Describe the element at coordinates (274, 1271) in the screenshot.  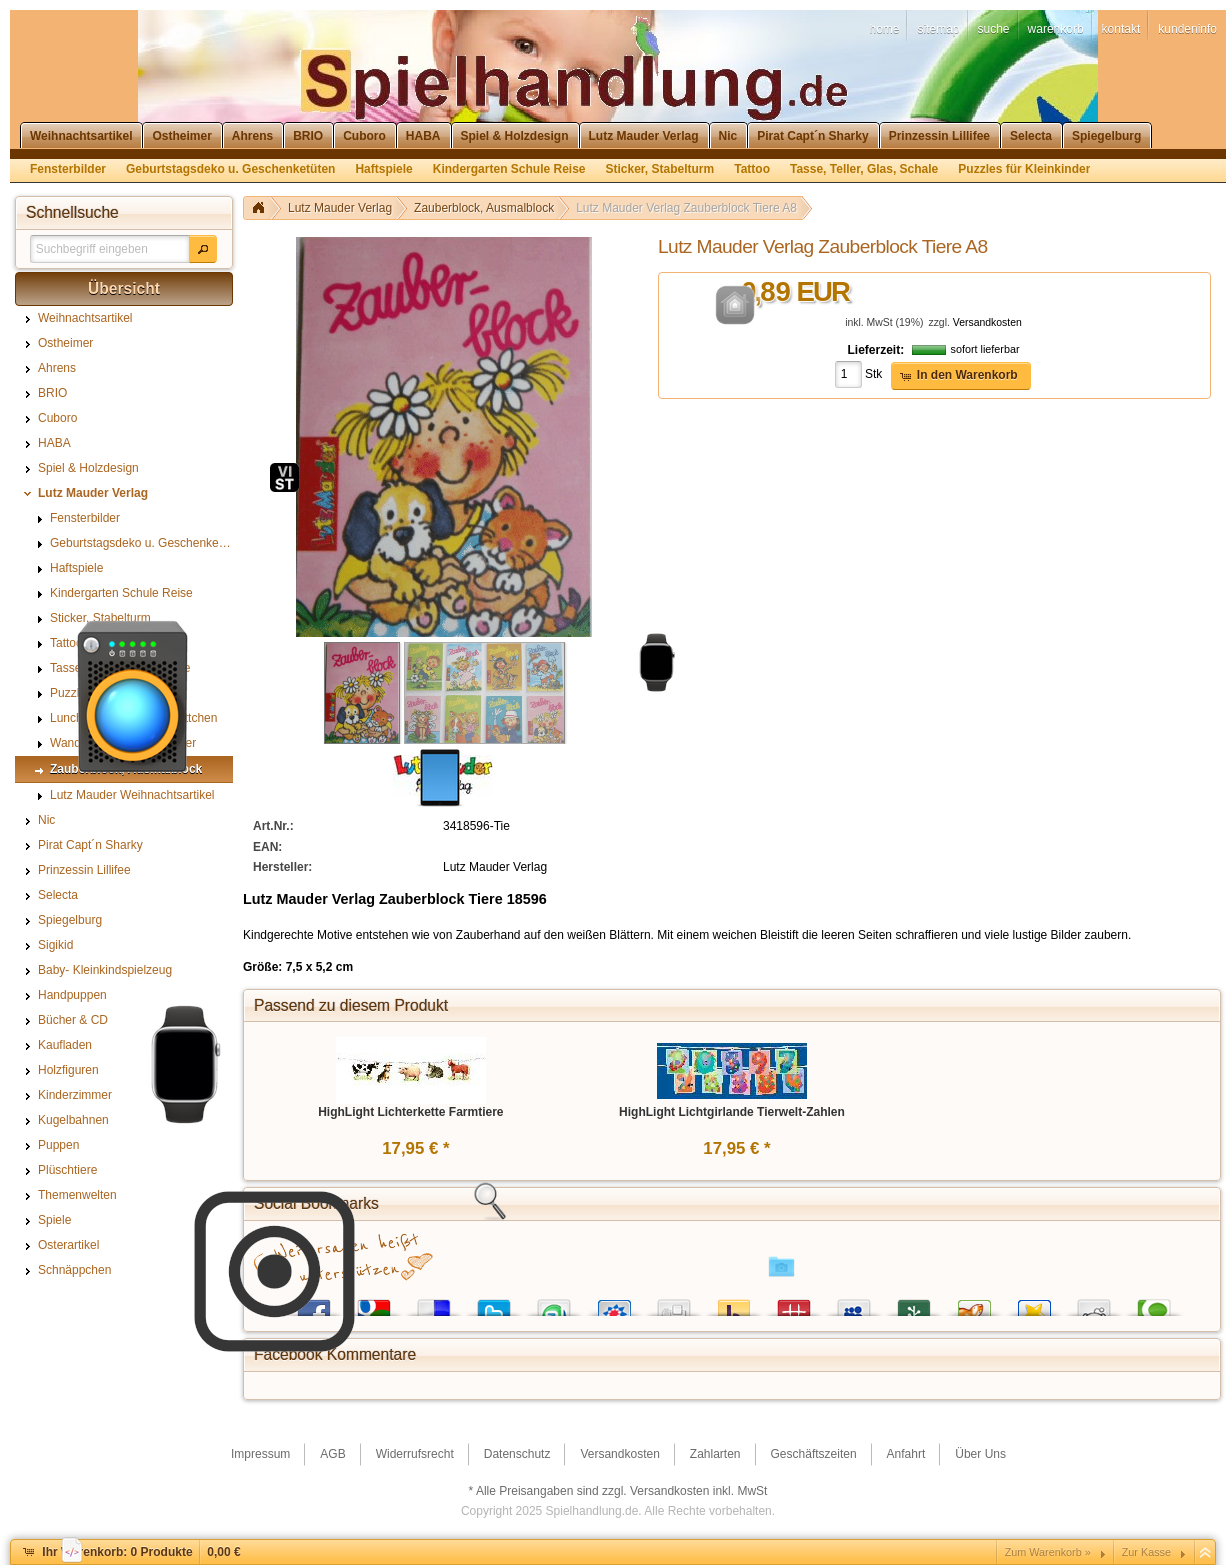
I see `open rhythmbox music player` at that location.